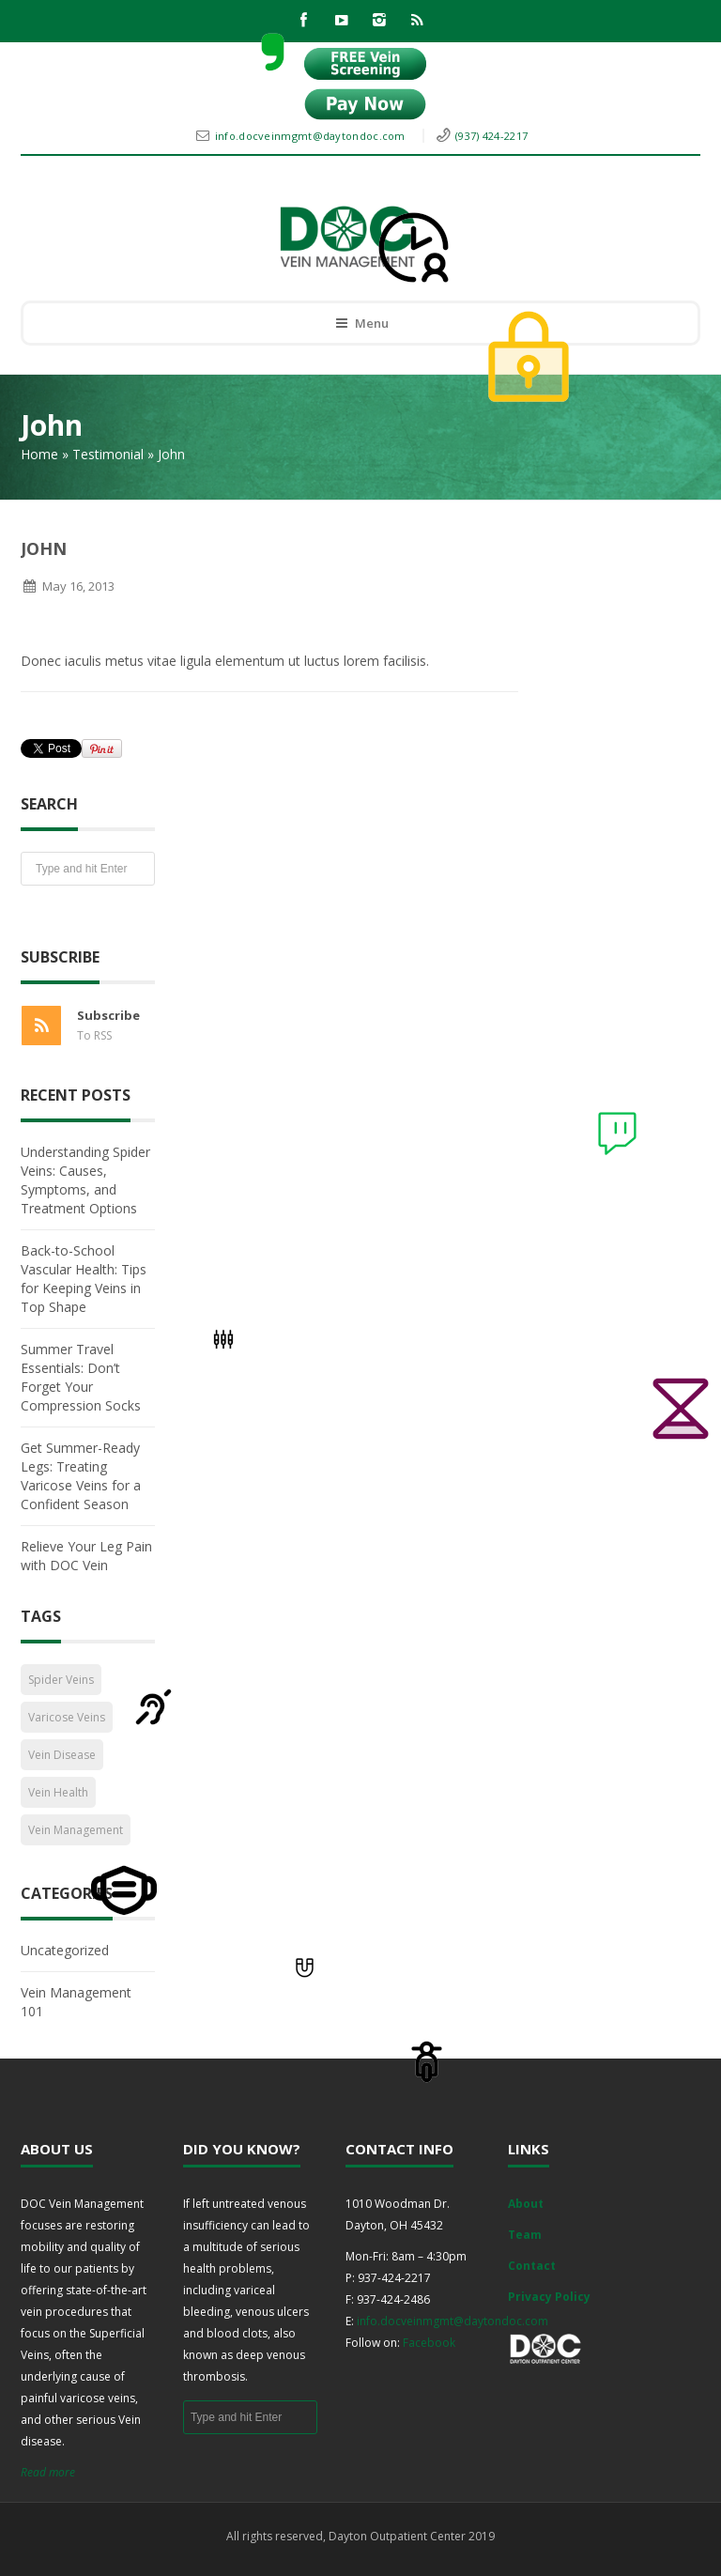 This screenshot has height=2576, width=721. I want to click on activate magnetic snap or alignment tool, so click(304, 1967).